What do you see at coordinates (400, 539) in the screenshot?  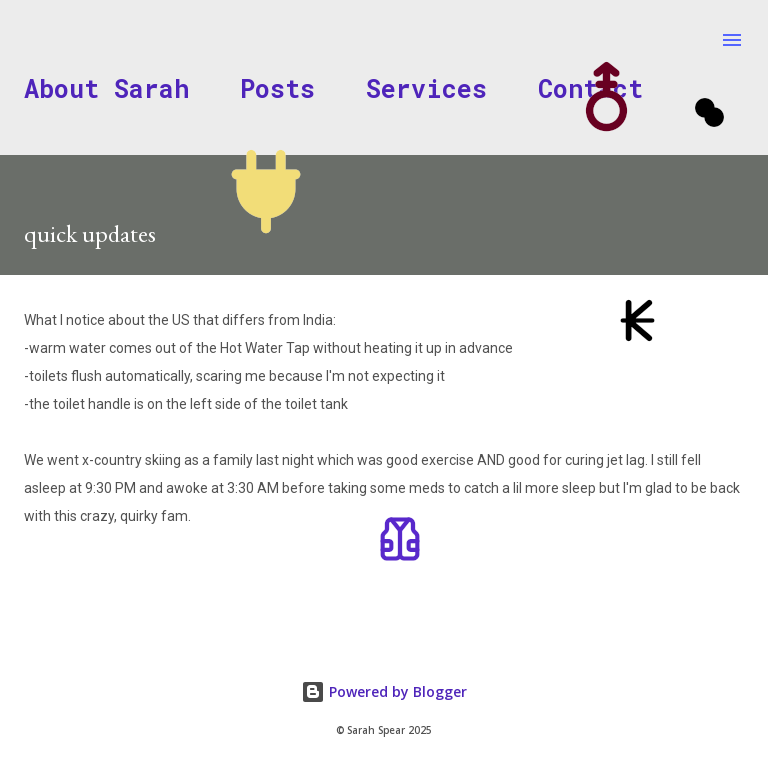 I see `view outerwear or jacket options` at bounding box center [400, 539].